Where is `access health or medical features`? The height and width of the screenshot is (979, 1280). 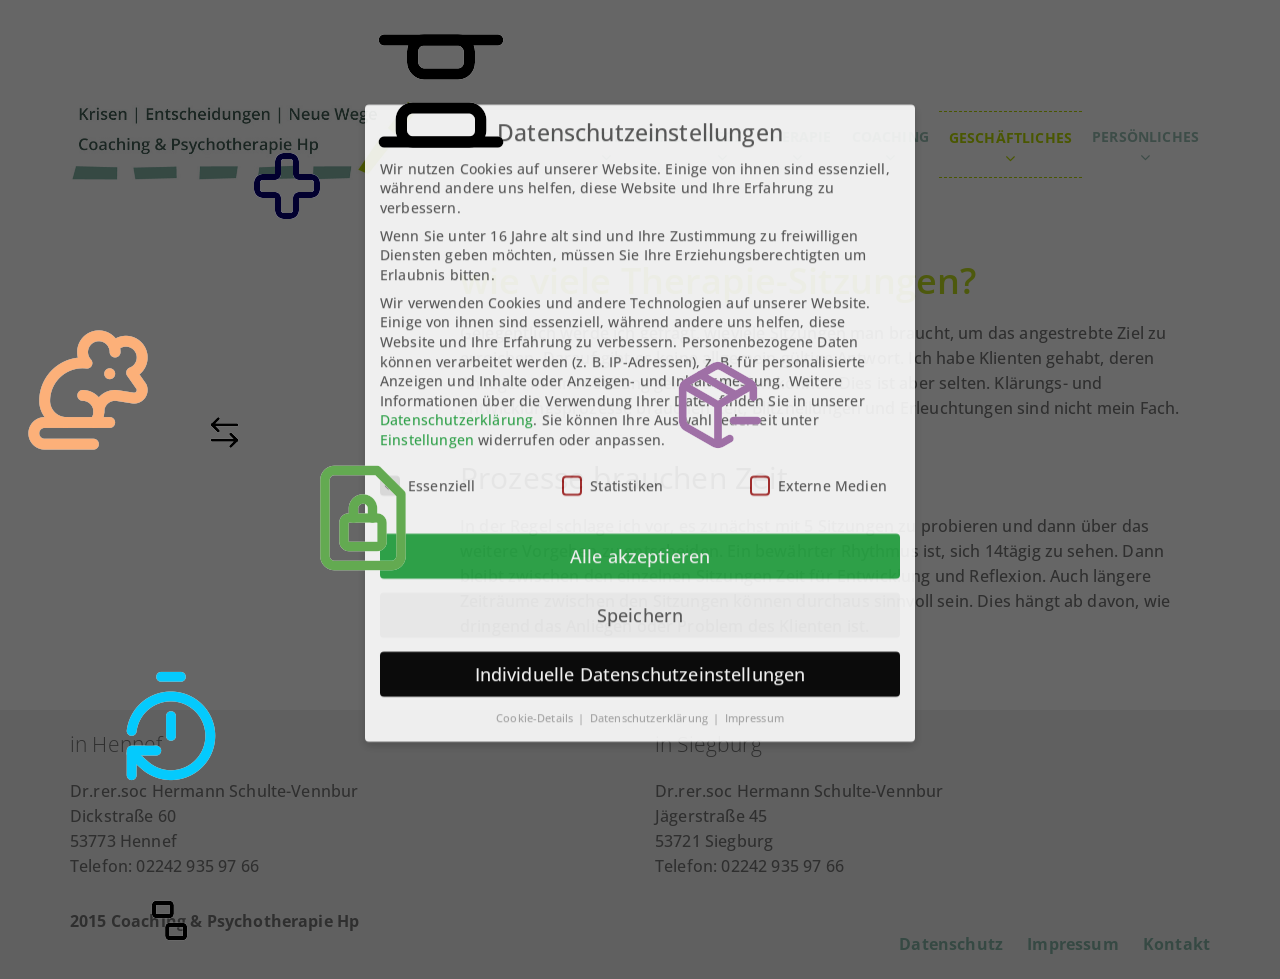 access health or medical features is located at coordinates (287, 186).